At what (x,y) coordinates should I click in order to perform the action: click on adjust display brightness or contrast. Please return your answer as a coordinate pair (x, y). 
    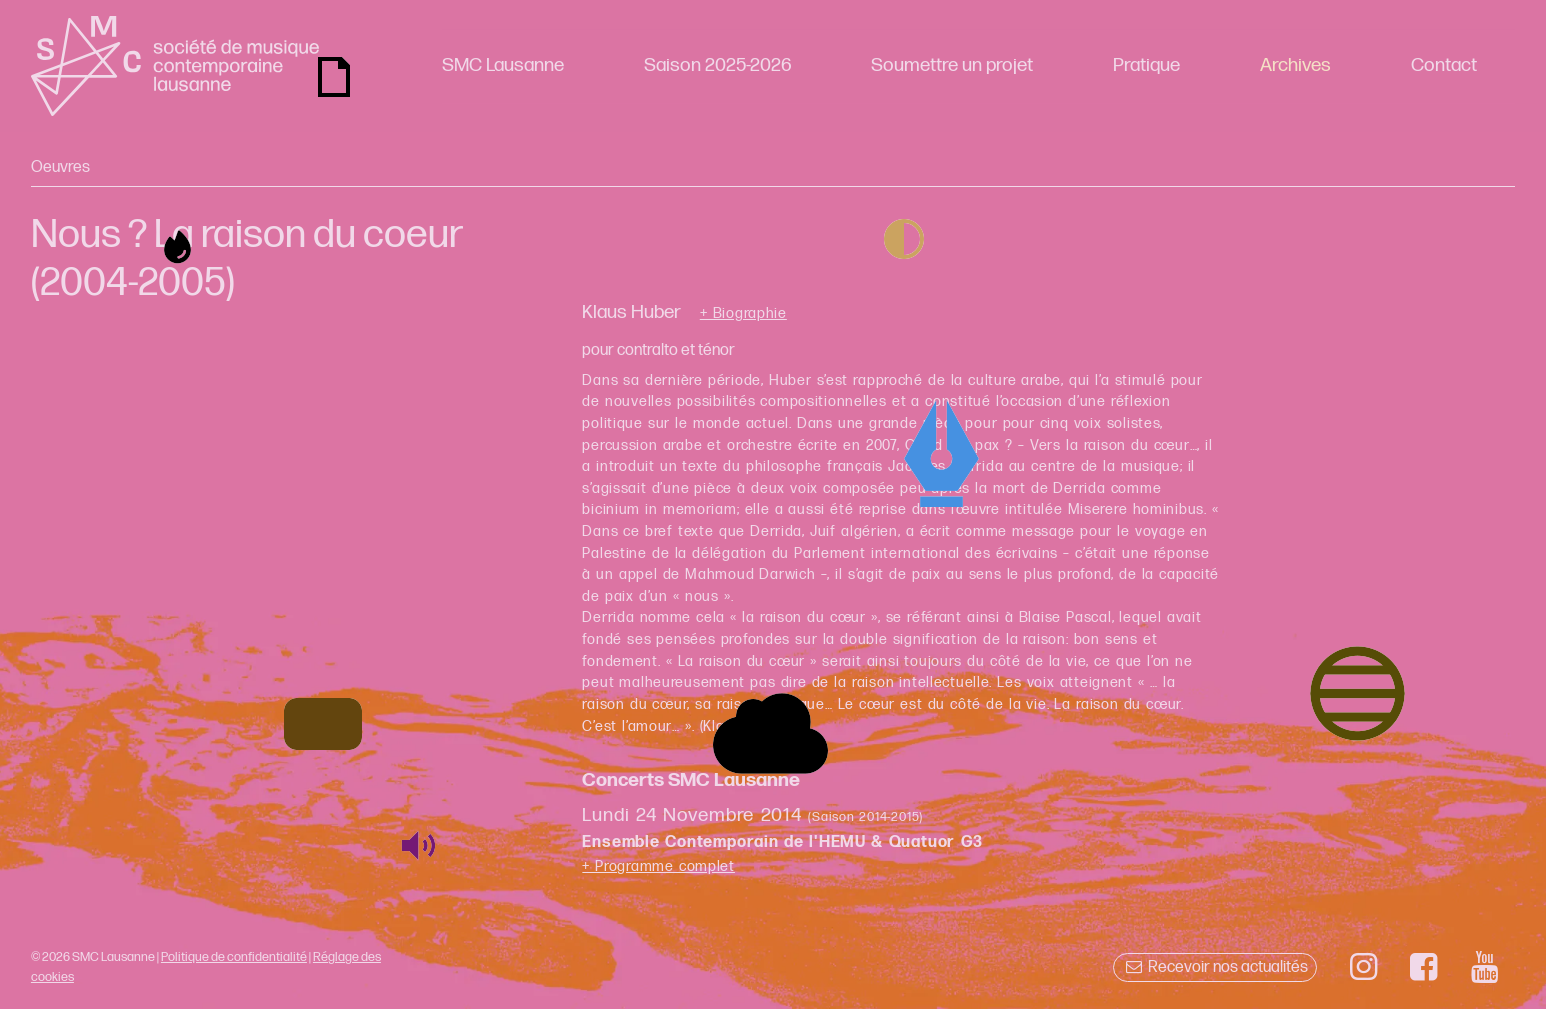
    Looking at the image, I should click on (904, 239).